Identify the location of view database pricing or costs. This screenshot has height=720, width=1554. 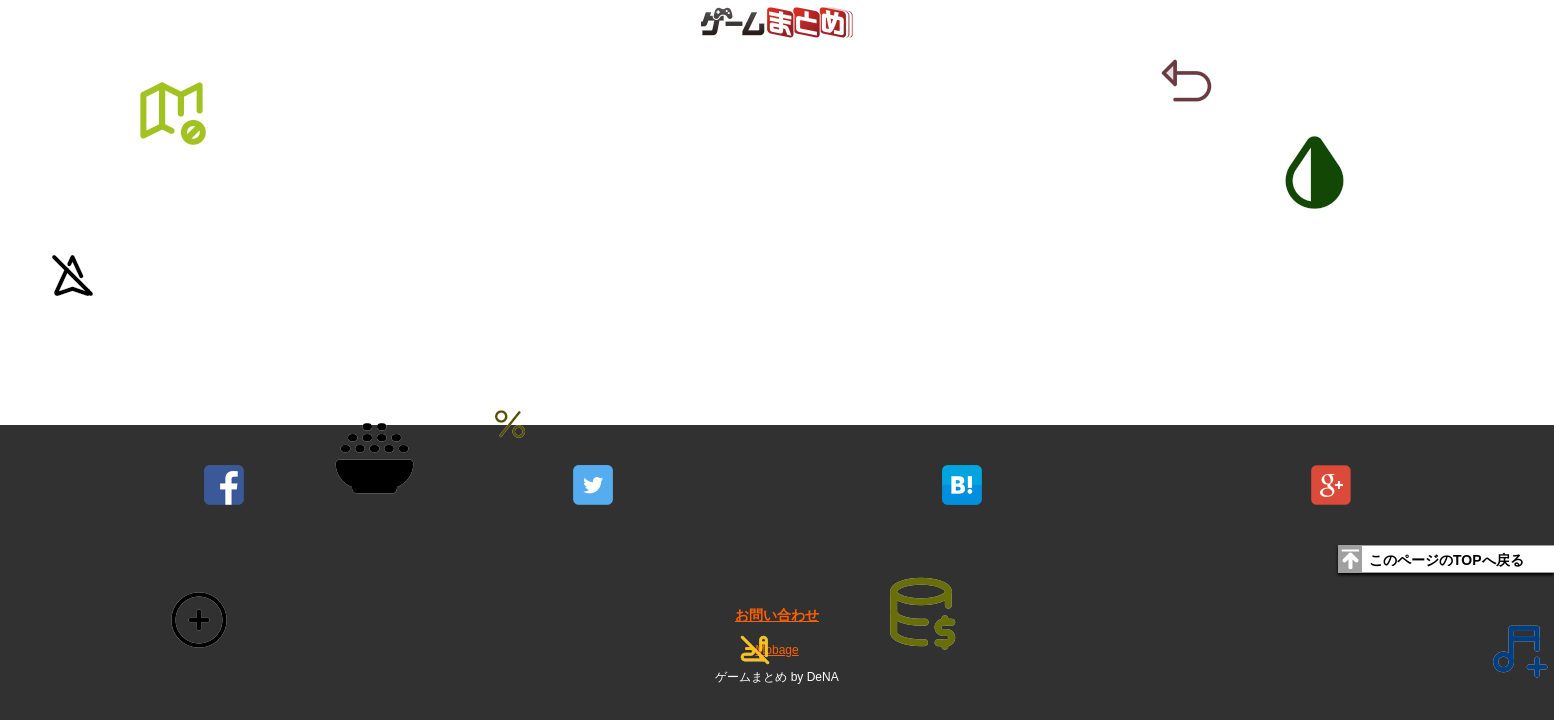
(921, 612).